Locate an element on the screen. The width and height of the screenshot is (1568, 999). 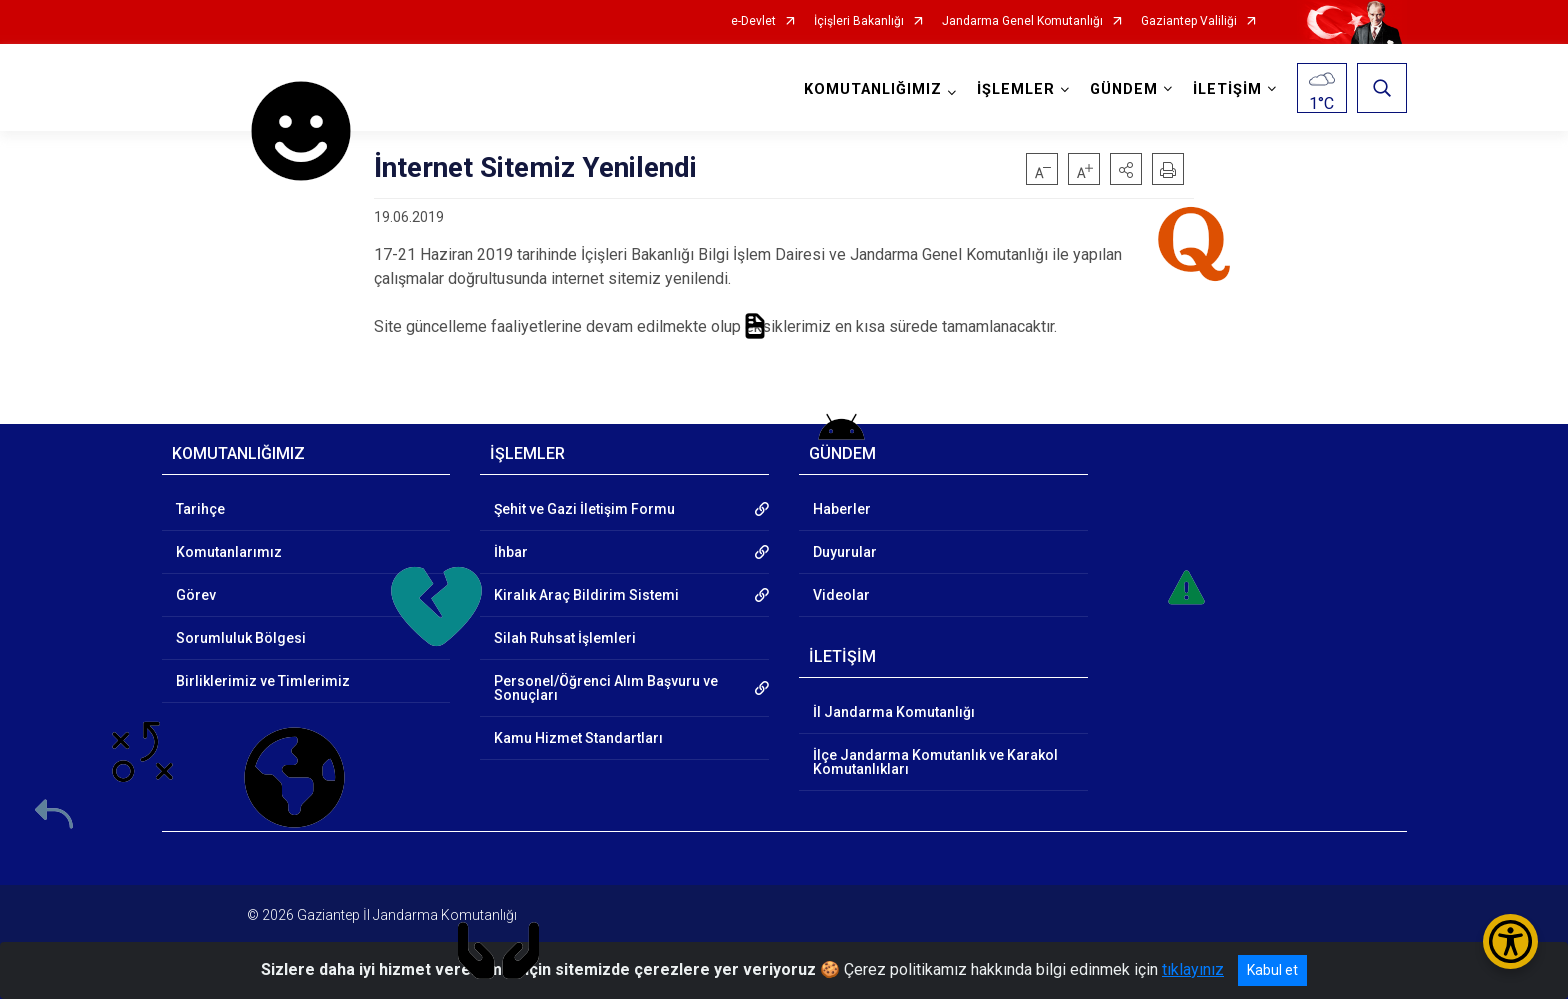
add an emoji or reaction is located at coordinates (301, 131).